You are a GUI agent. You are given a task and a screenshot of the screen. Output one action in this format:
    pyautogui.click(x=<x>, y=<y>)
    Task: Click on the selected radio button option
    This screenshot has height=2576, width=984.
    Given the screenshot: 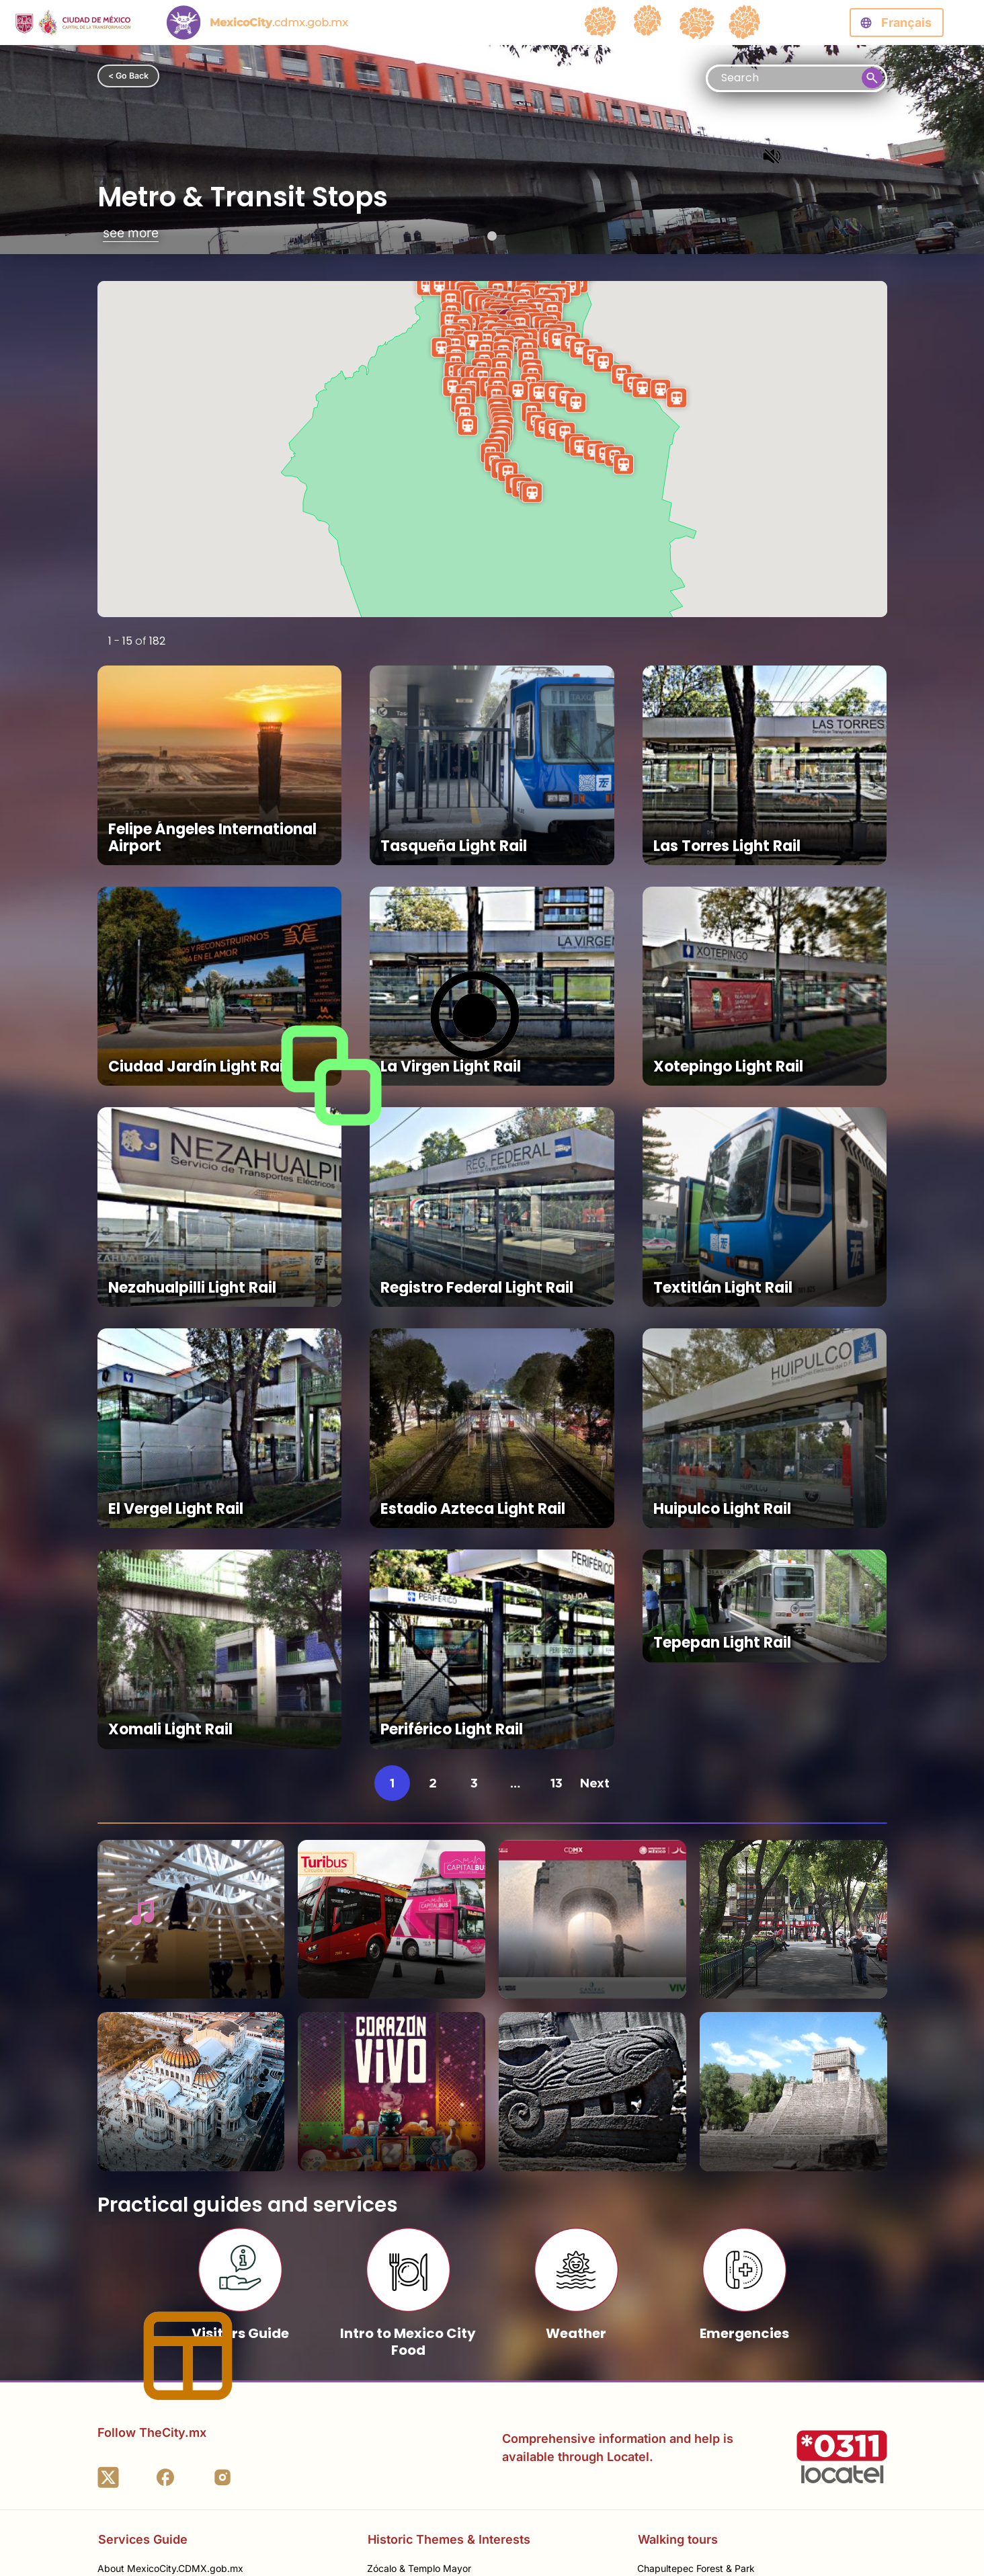 What is the action you would take?
    pyautogui.click(x=475, y=1015)
    